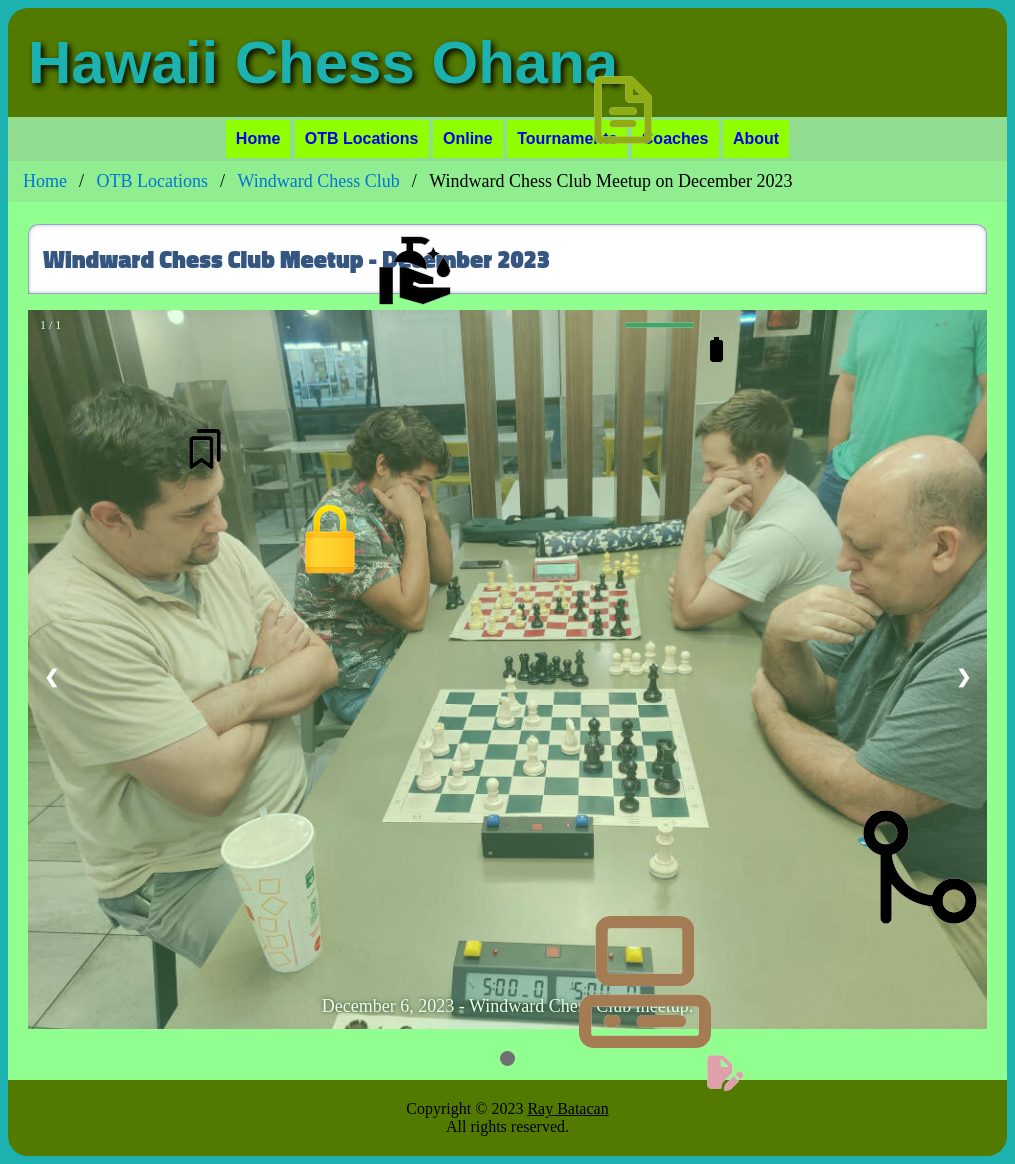 The height and width of the screenshot is (1164, 1015). Describe the element at coordinates (920, 867) in the screenshot. I see `merge branches in a git repository` at that location.